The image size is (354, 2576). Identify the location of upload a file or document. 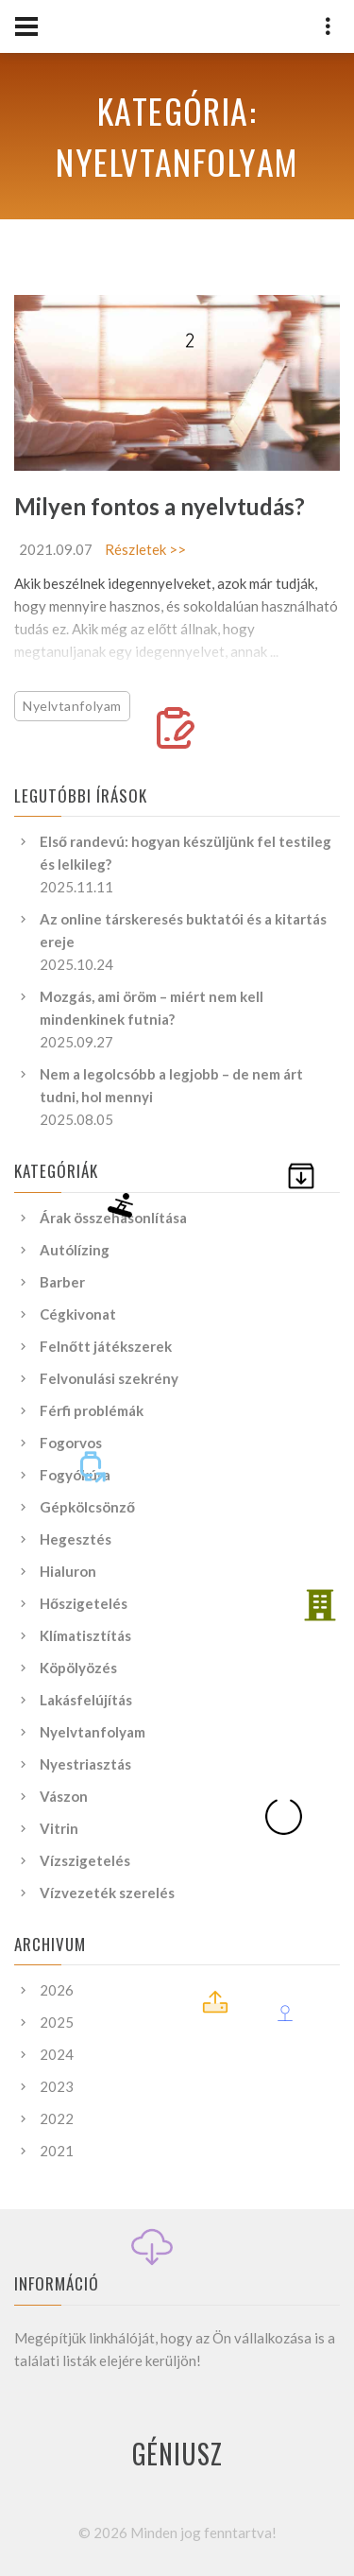
(215, 2003).